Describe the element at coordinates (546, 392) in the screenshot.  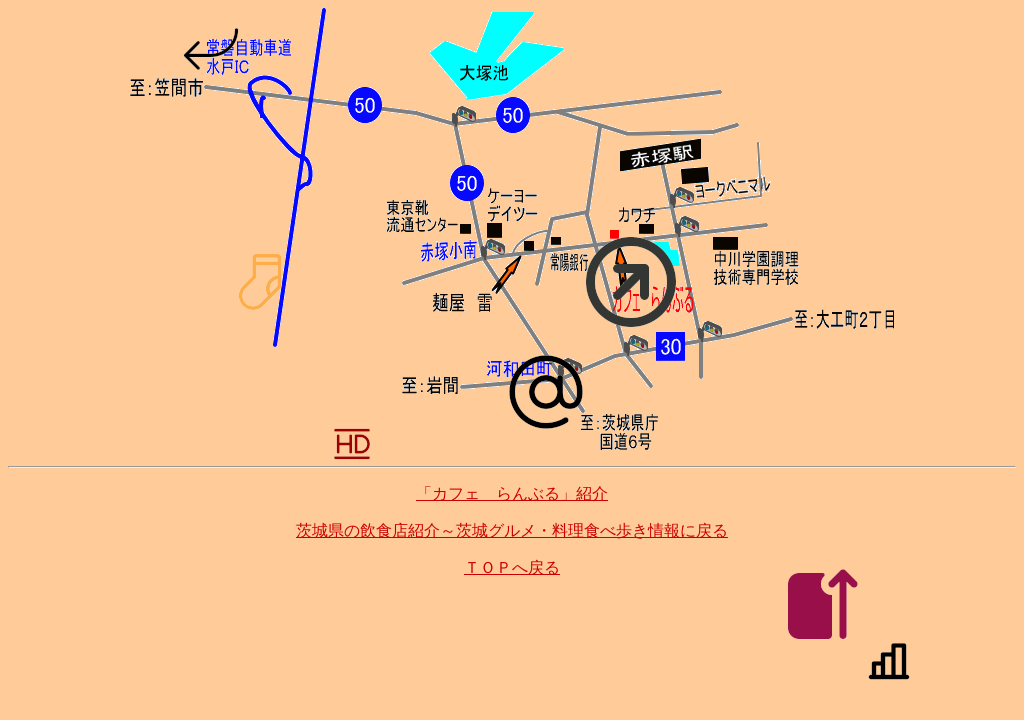
I see `enter an email address` at that location.